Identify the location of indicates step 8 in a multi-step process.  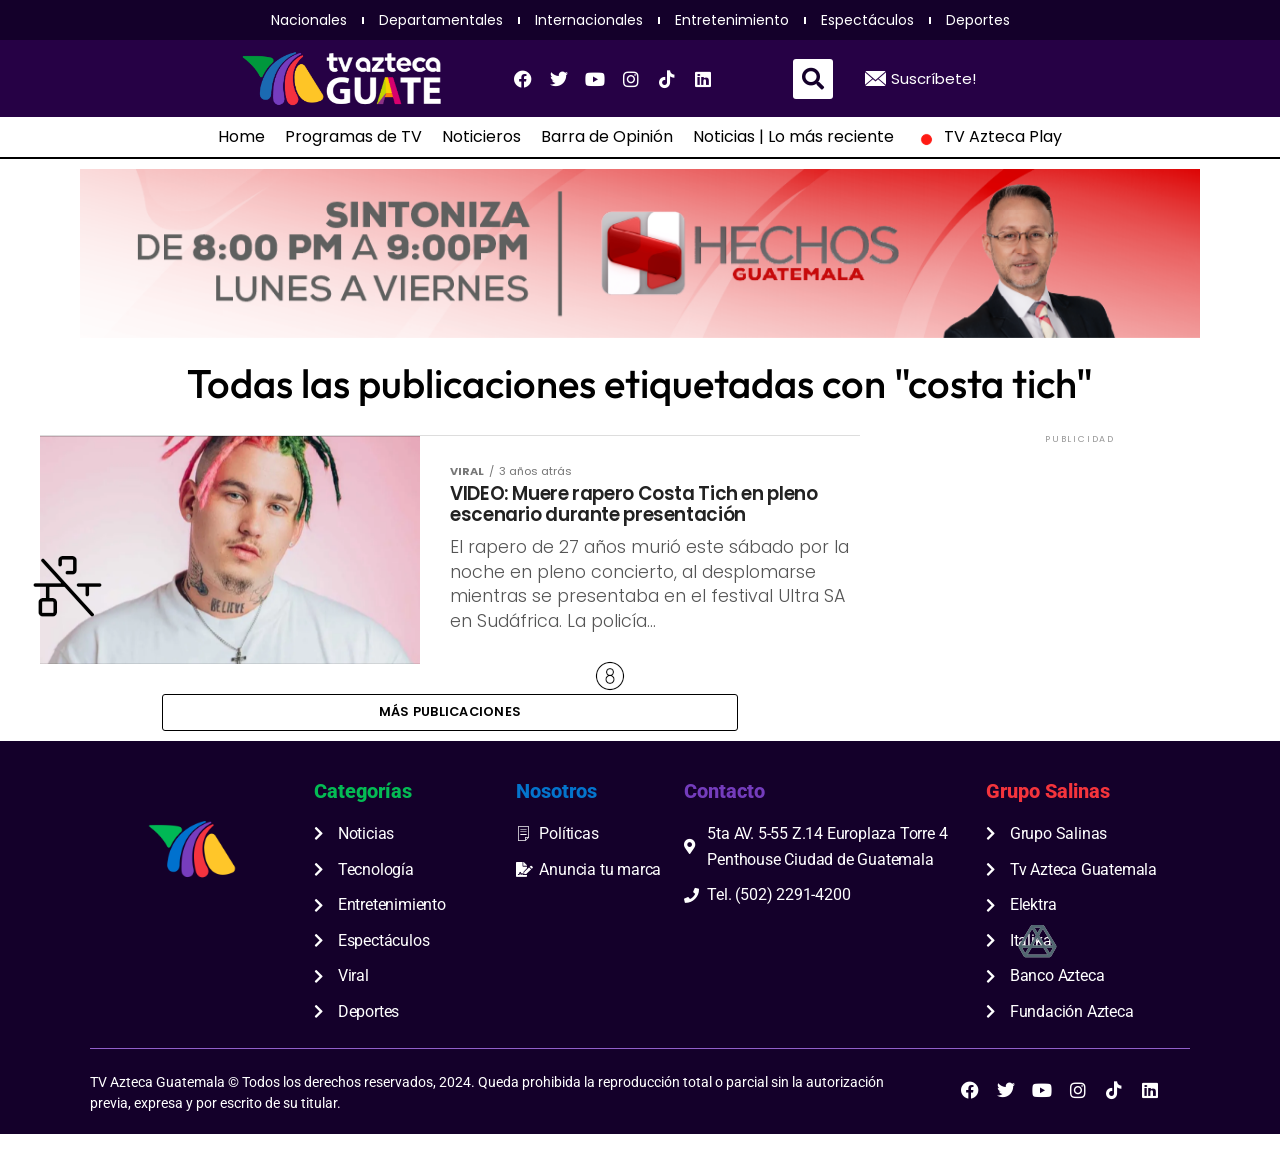
(610, 676).